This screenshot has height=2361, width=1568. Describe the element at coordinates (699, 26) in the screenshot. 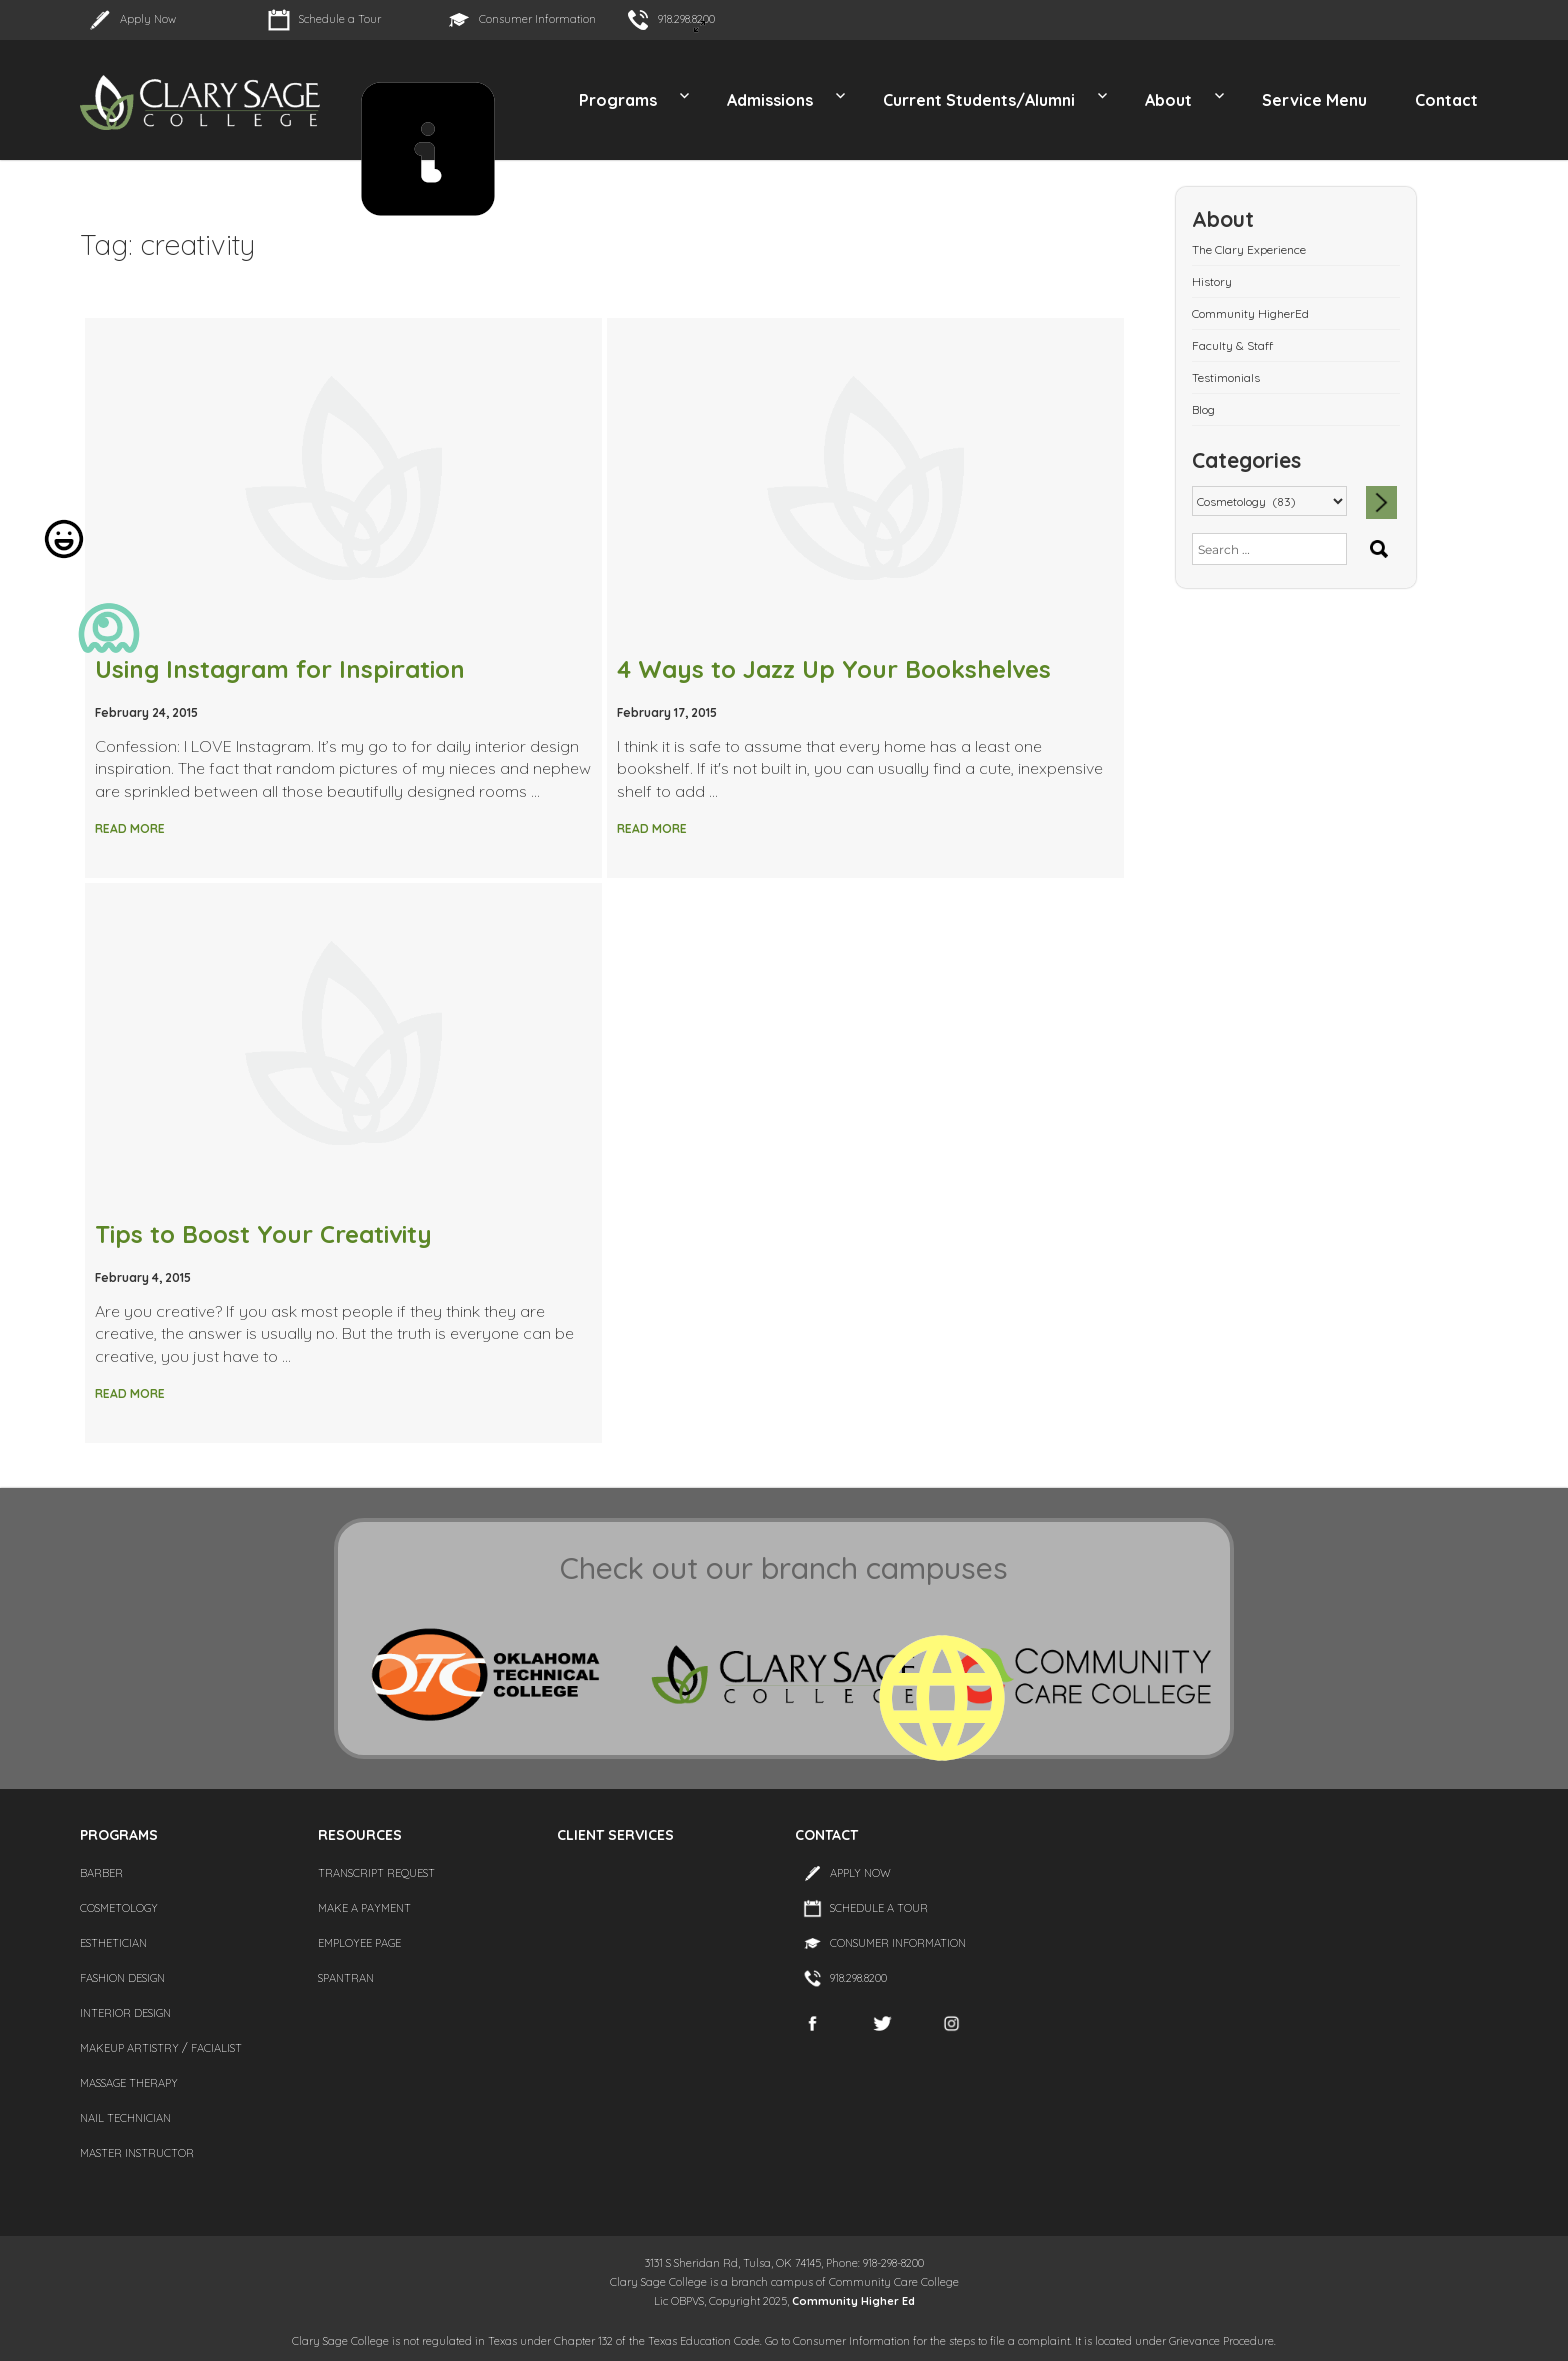

I see `expand to full screen` at that location.